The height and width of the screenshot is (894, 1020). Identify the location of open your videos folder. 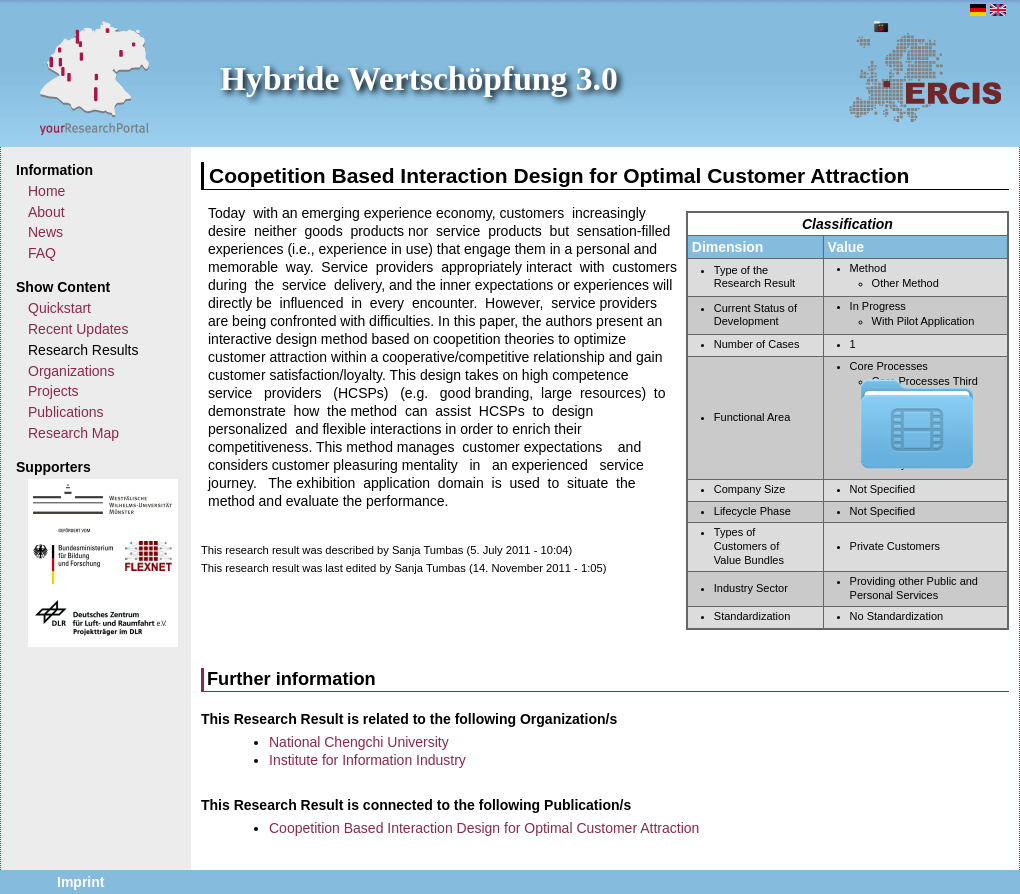
(917, 424).